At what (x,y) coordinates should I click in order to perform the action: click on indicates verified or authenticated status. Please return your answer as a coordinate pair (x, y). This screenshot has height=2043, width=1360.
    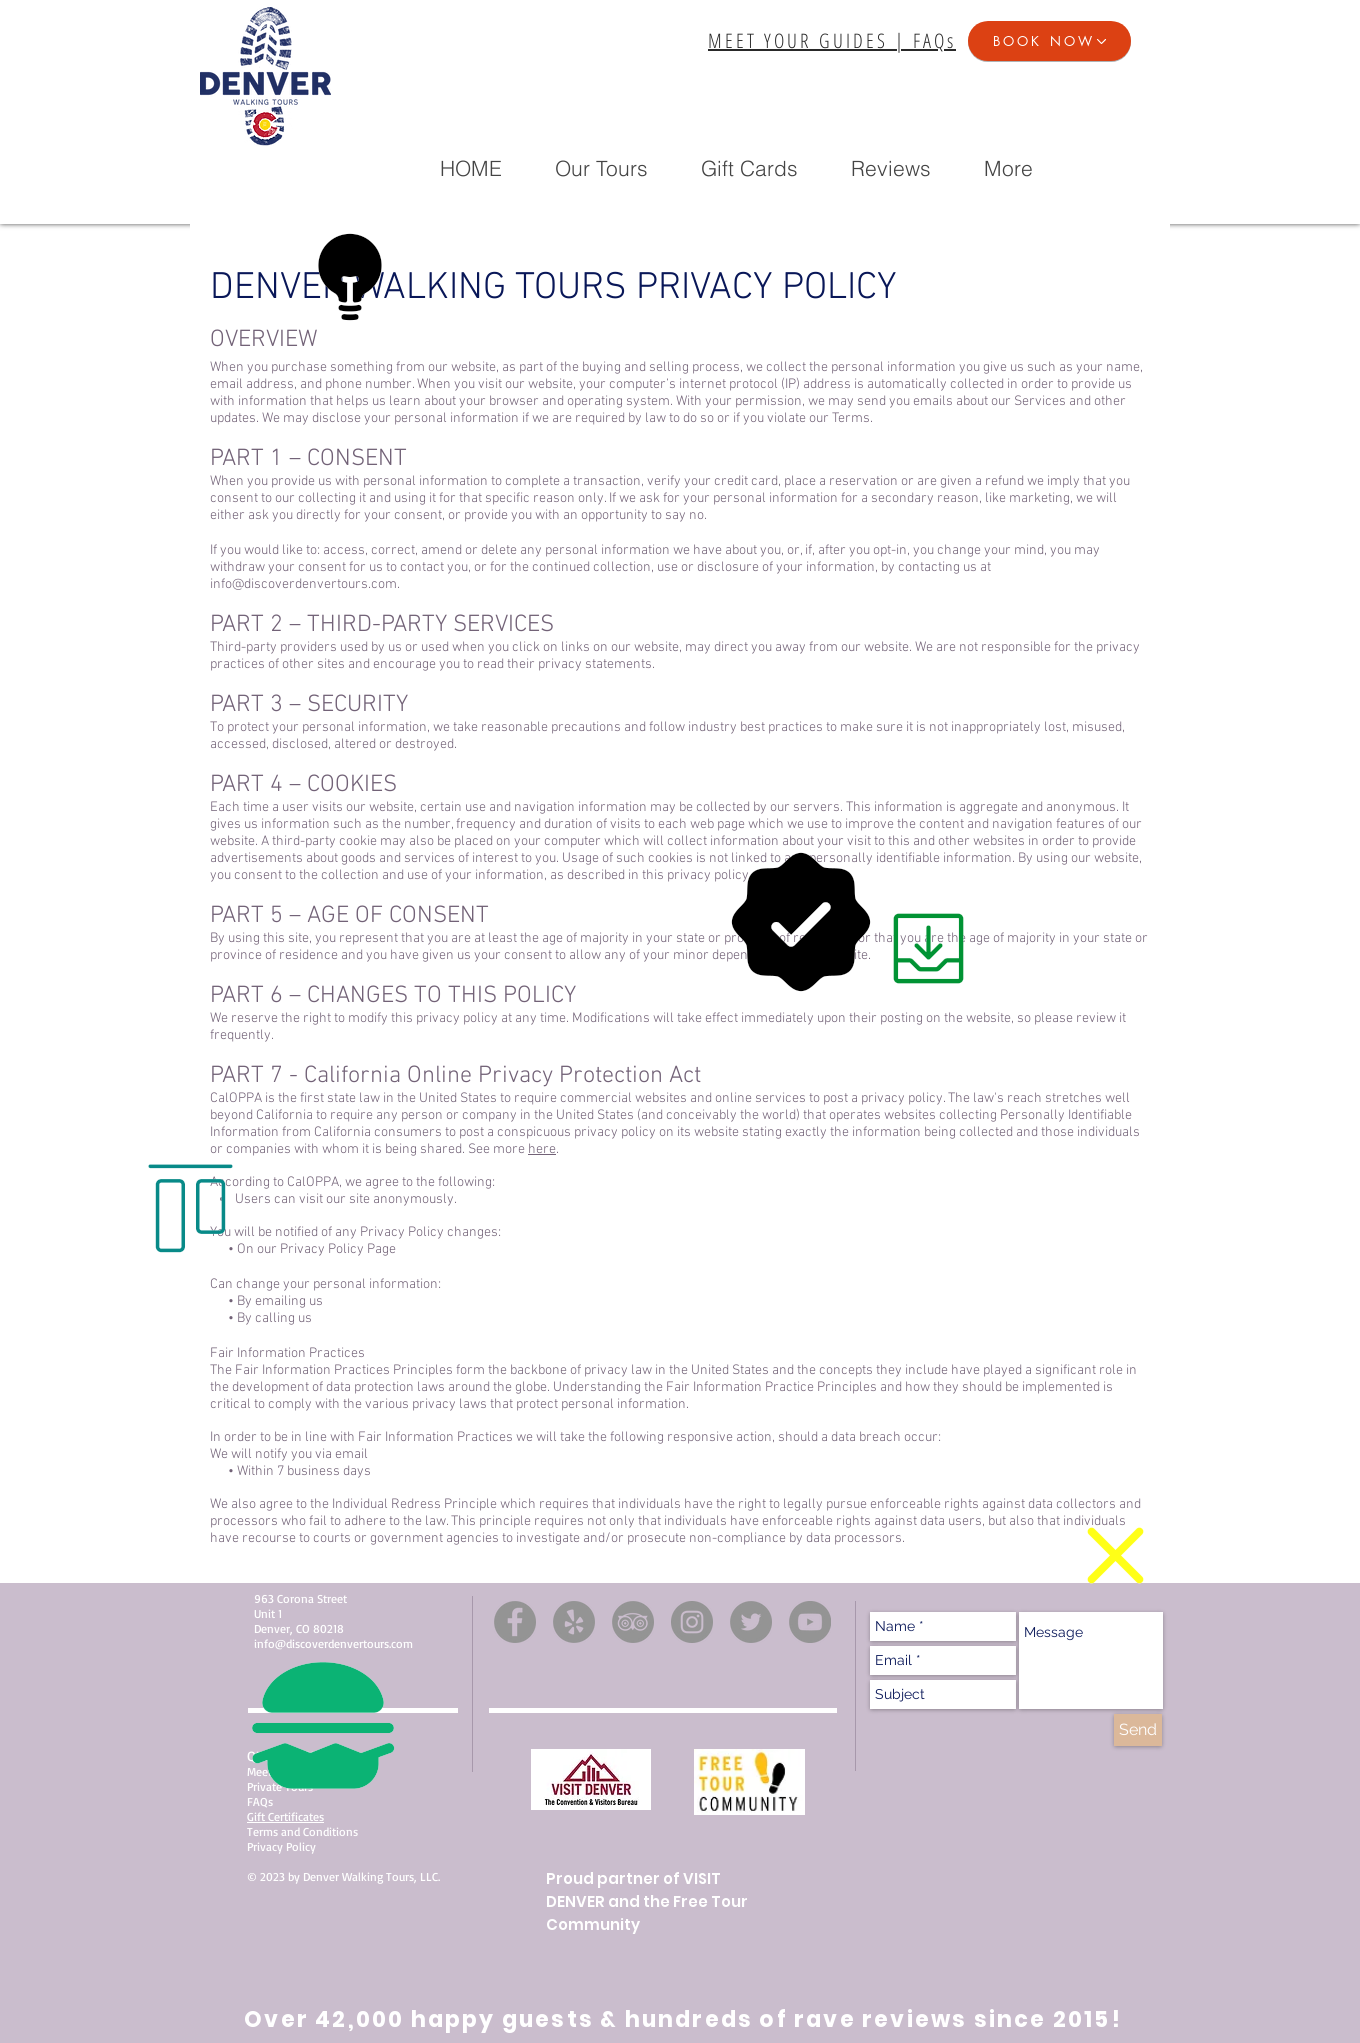
    Looking at the image, I should click on (801, 922).